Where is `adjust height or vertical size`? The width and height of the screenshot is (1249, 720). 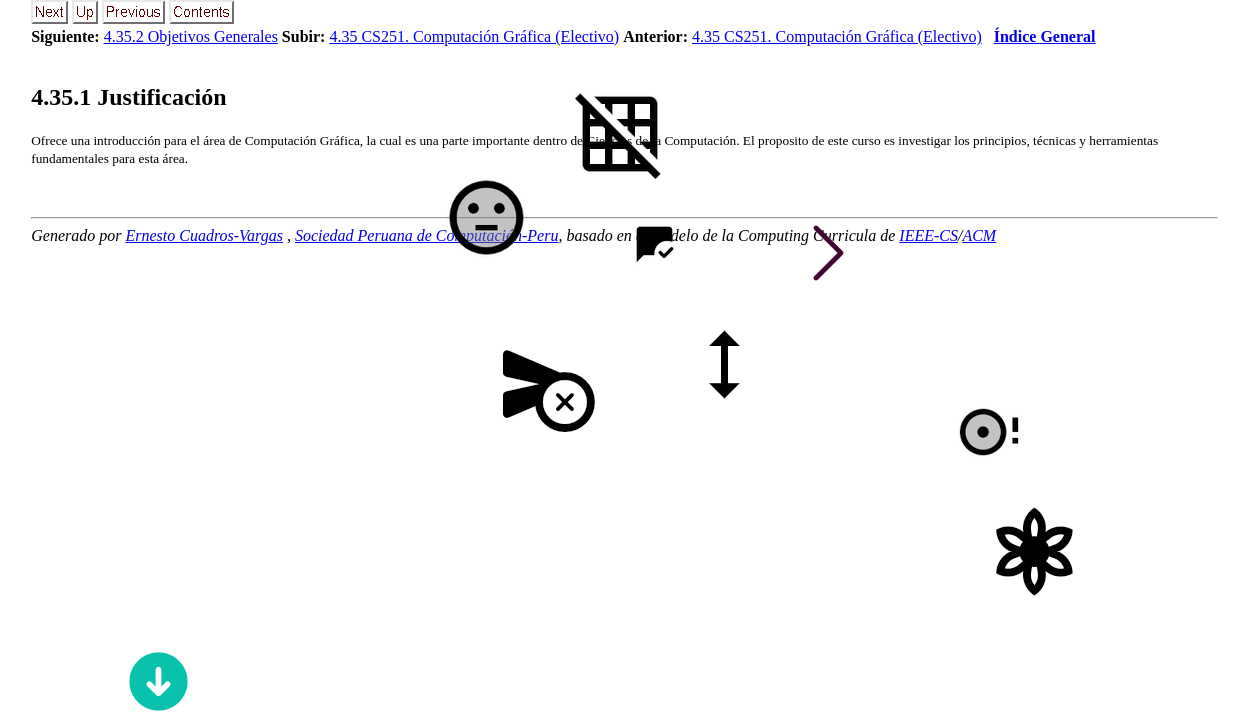
adjust height or vertical size is located at coordinates (724, 364).